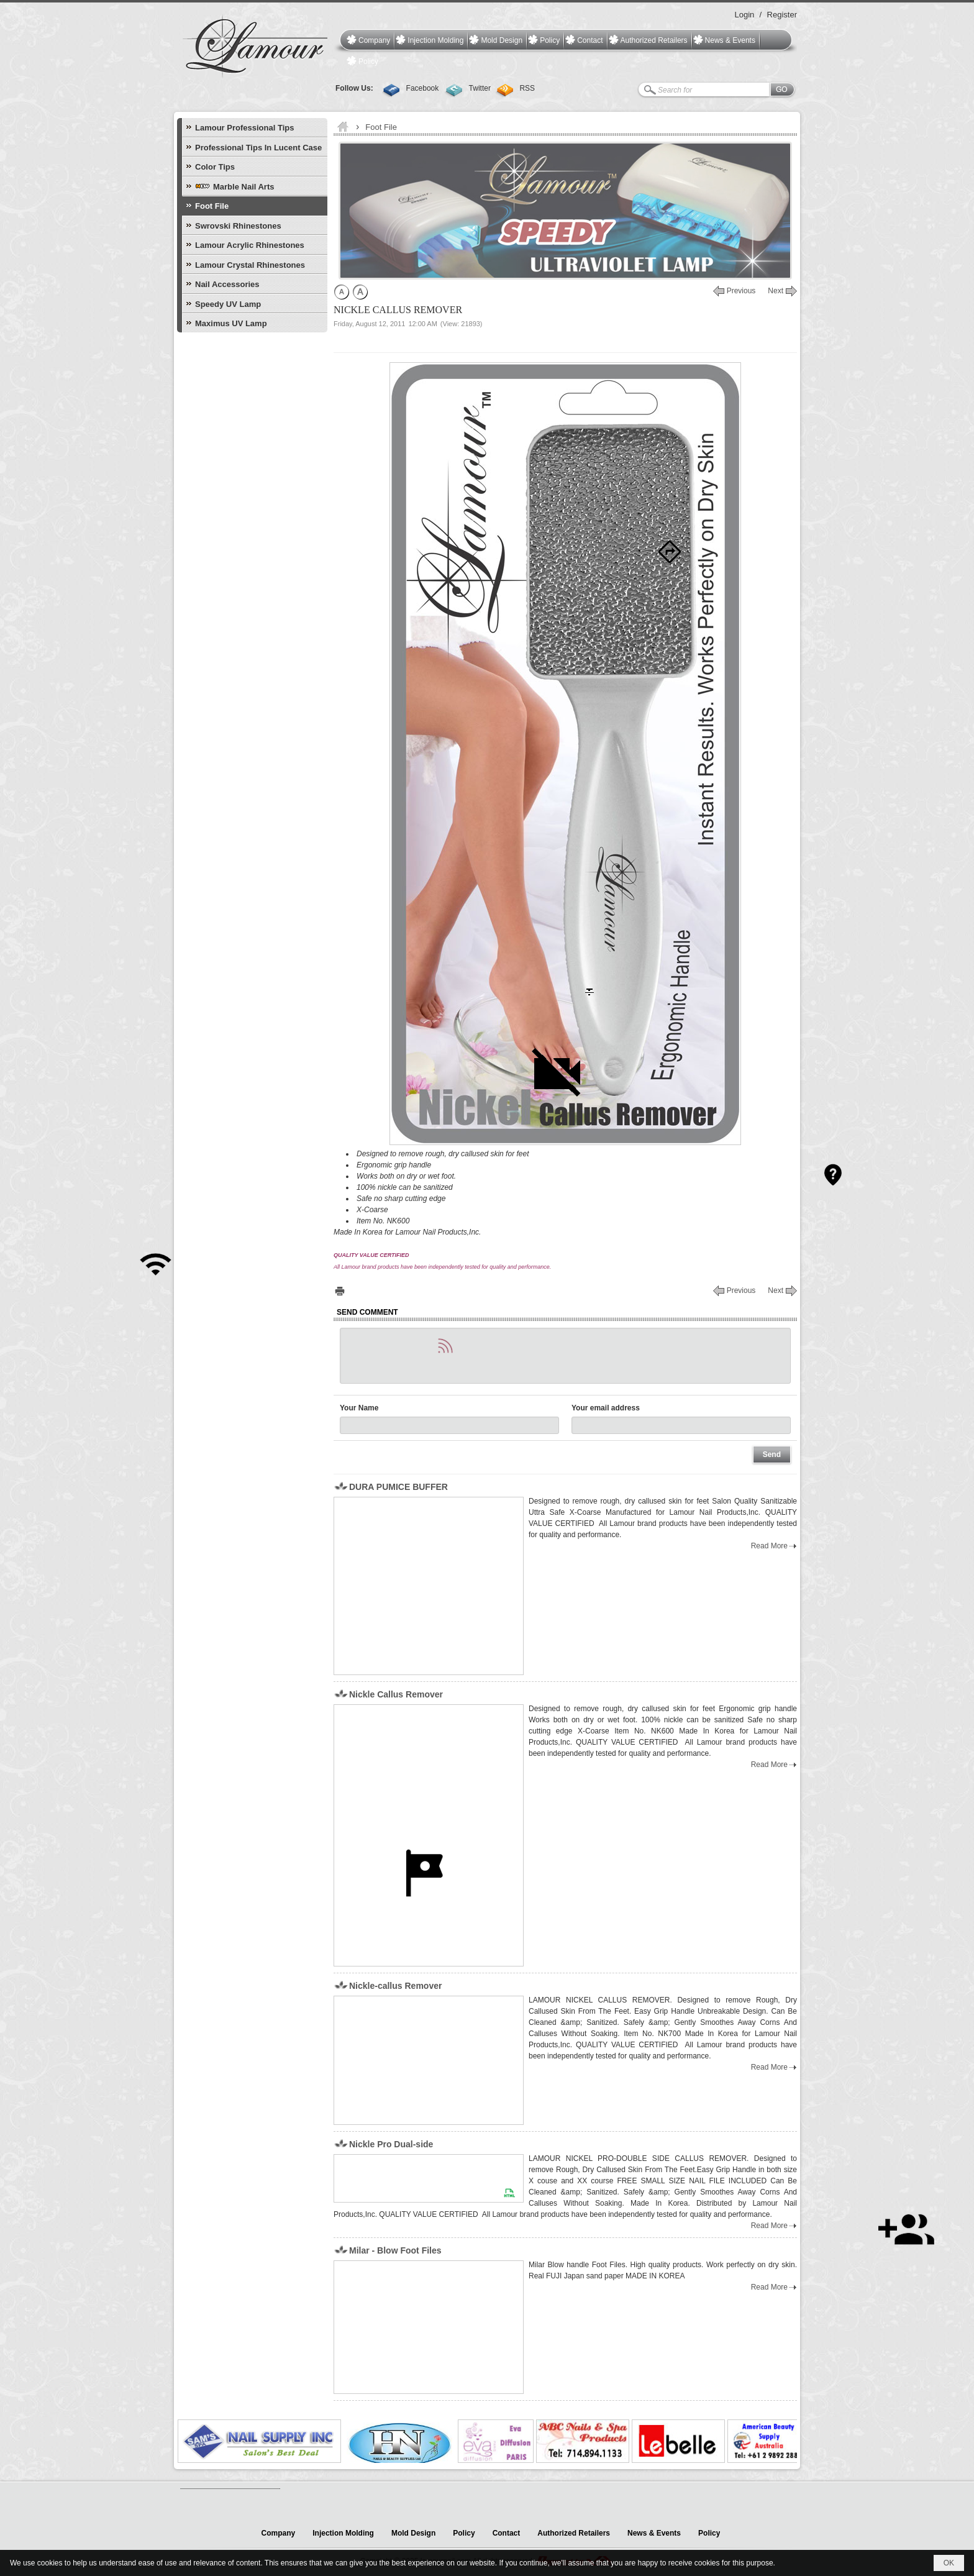 This screenshot has width=974, height=2576. Describe the element at coordinates (445, 1346) in the screenshot. I see `subscribe to RSS feed` at that location.